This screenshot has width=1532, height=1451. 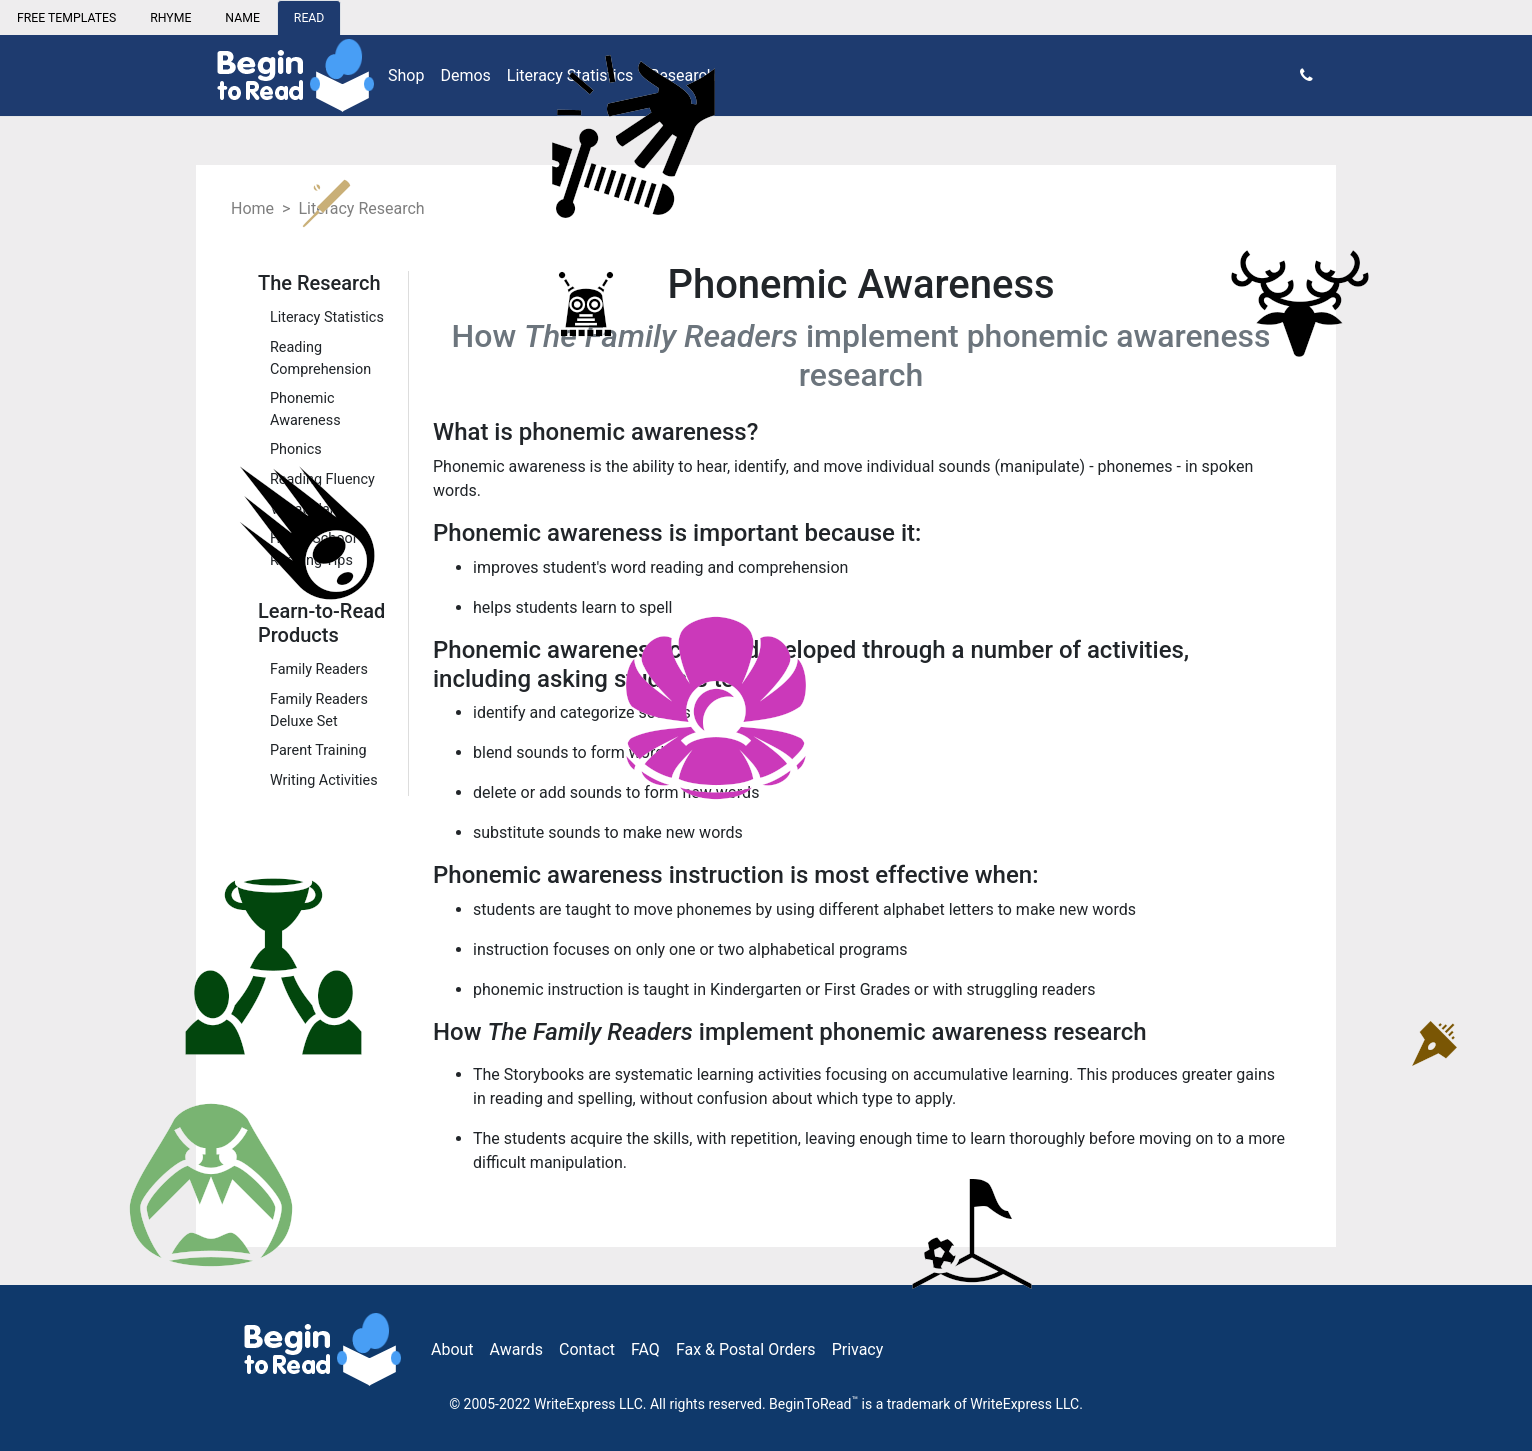 What do you see at coordinates (1434, 1043) in the screenshot?
I see `select light fighter spacecraft class` at bounding box center [1434, 1043].